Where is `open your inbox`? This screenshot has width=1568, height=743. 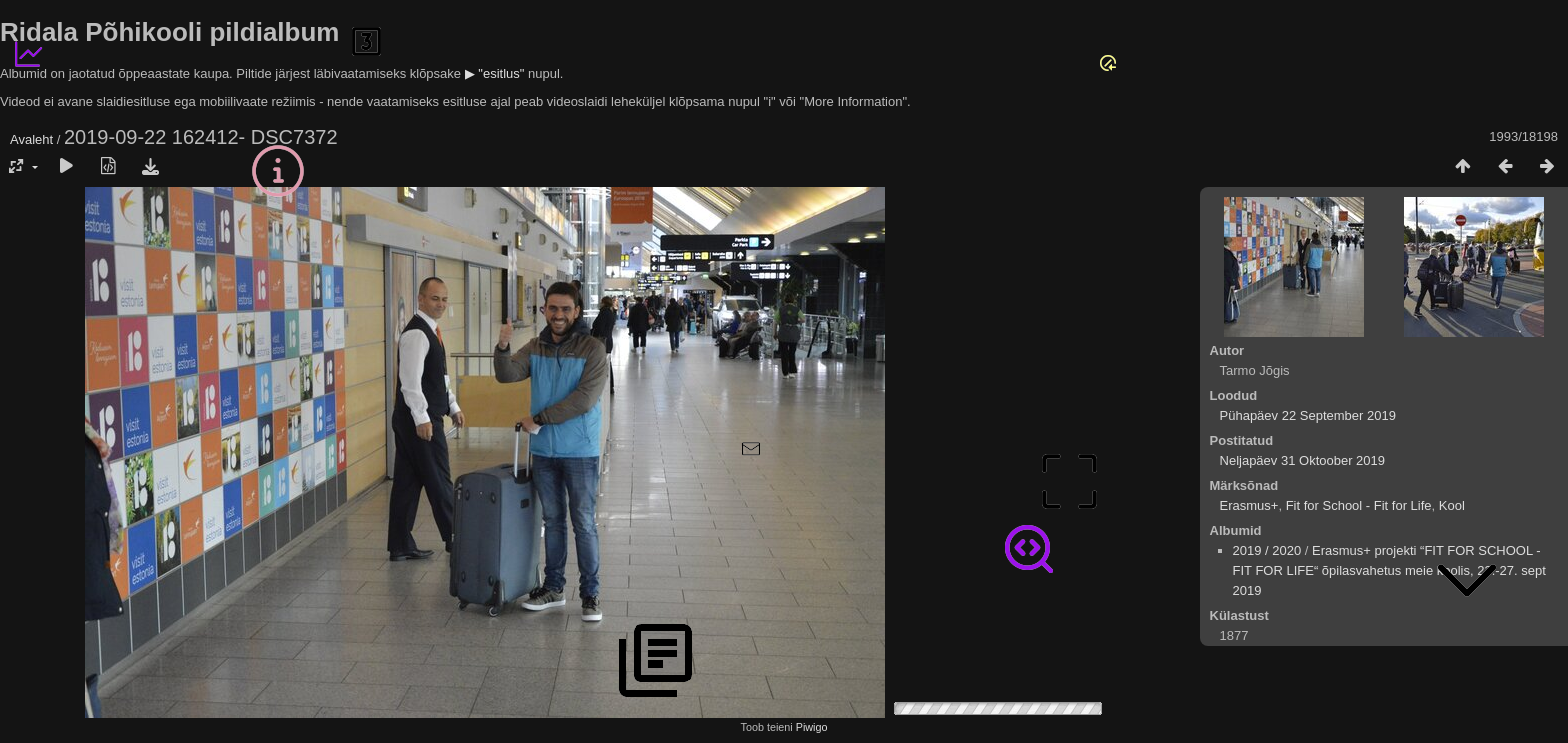
open your inbox is located at coordinates (751, 449).